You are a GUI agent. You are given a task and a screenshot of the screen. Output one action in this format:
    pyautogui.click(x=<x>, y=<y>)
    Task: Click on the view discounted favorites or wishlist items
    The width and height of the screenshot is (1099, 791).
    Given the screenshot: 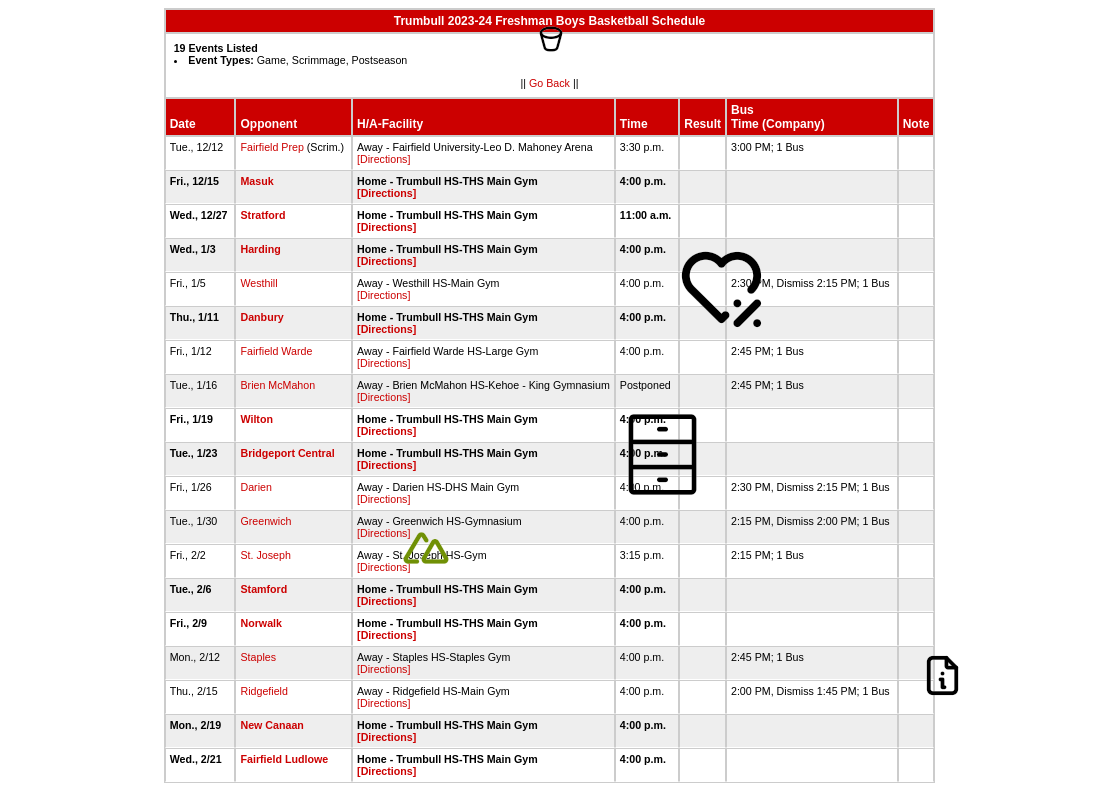 What is the action you would take?
    pyautogui.click(x=721, y=287)
    